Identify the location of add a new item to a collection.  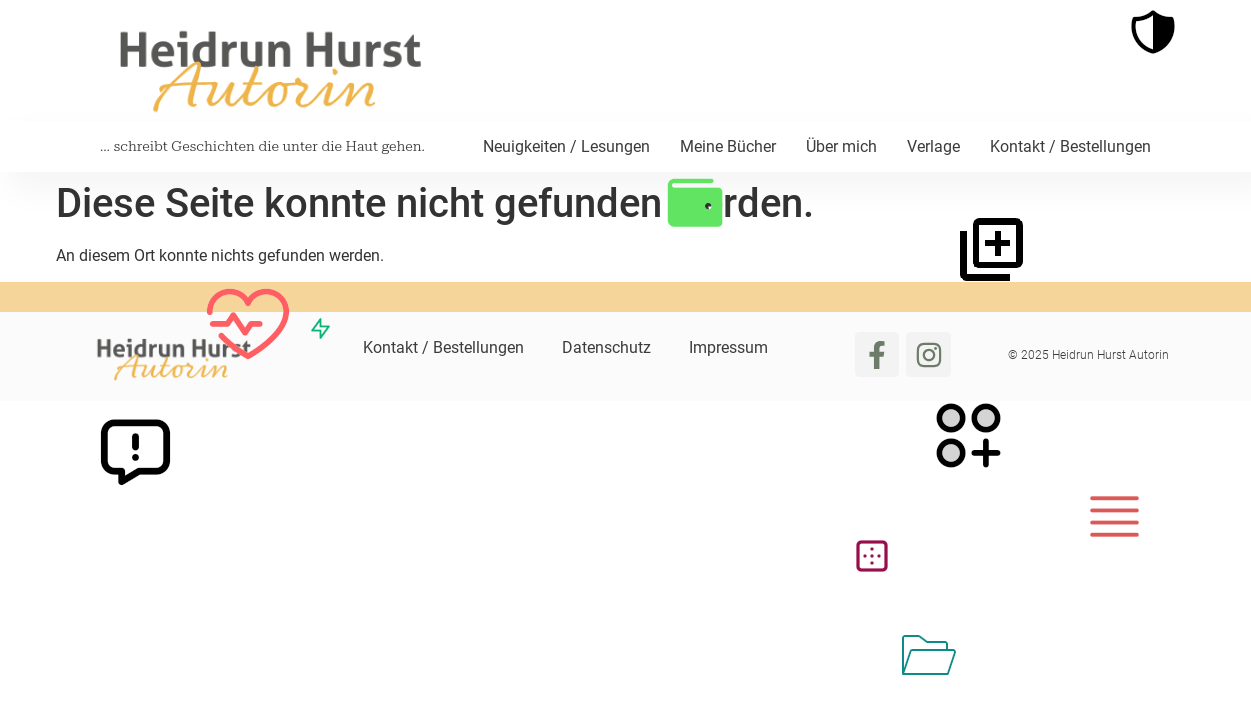
(968, 435).